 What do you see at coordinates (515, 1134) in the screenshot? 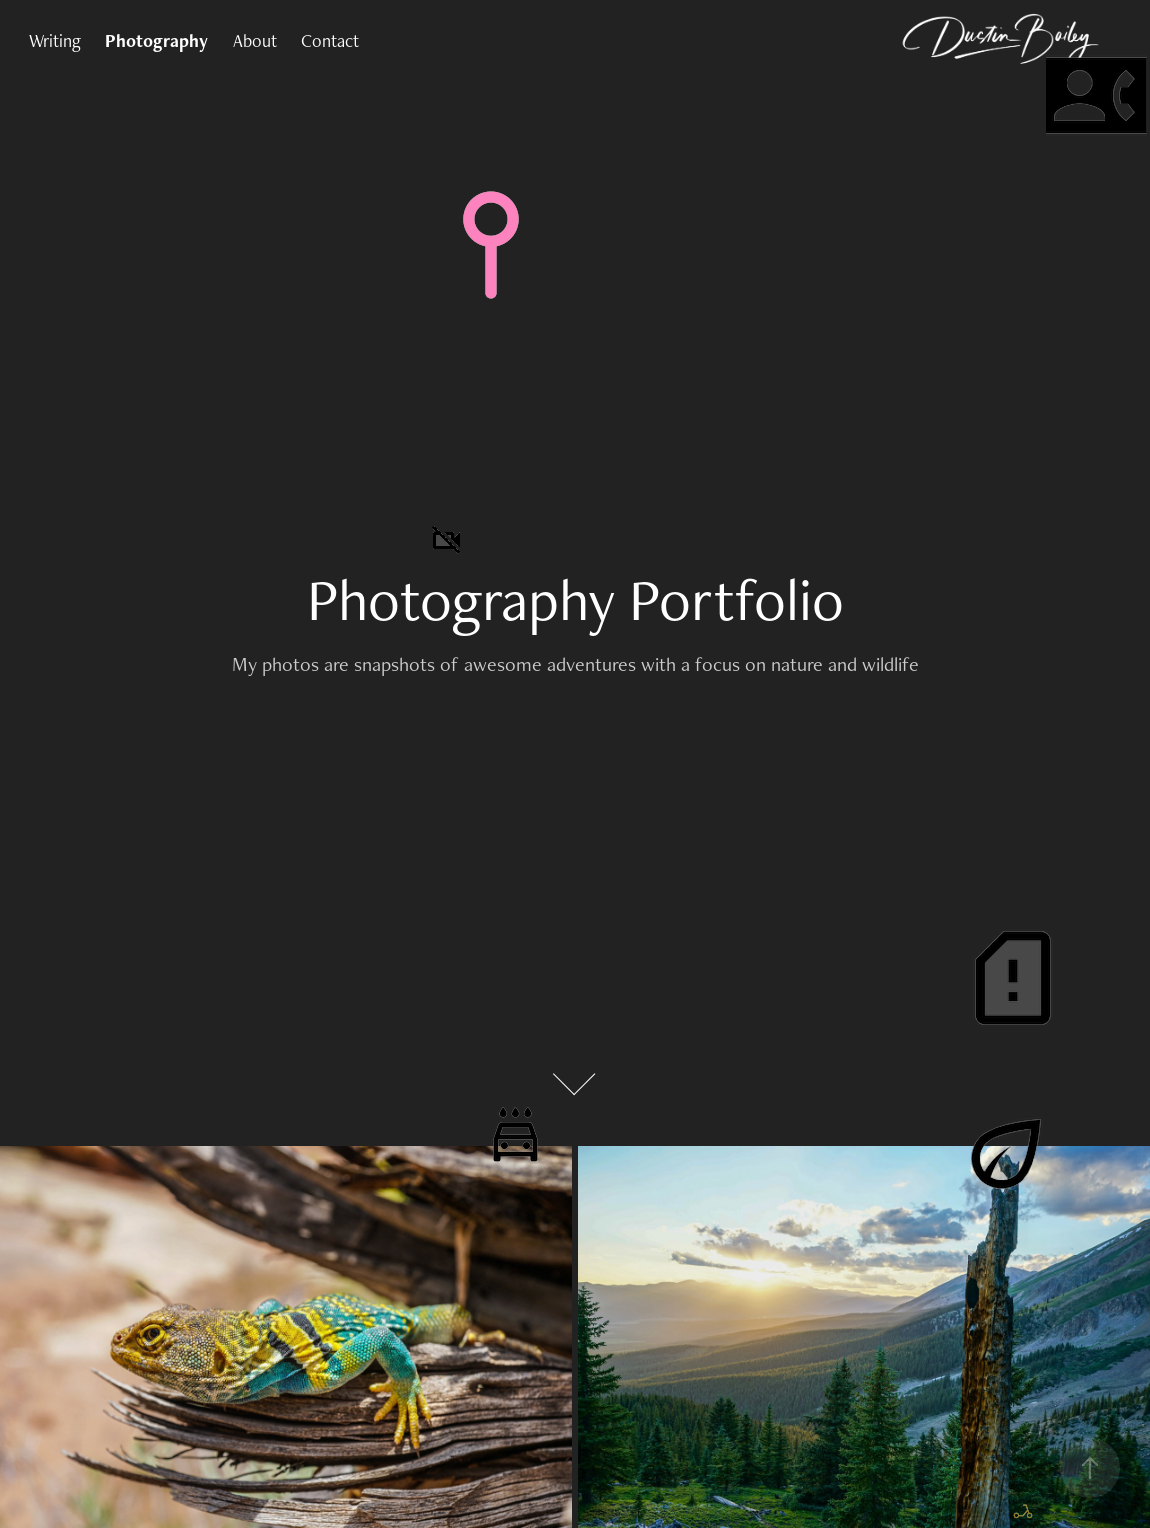
I see `find nearby car wash locations` at bounding box center [515, 1134].